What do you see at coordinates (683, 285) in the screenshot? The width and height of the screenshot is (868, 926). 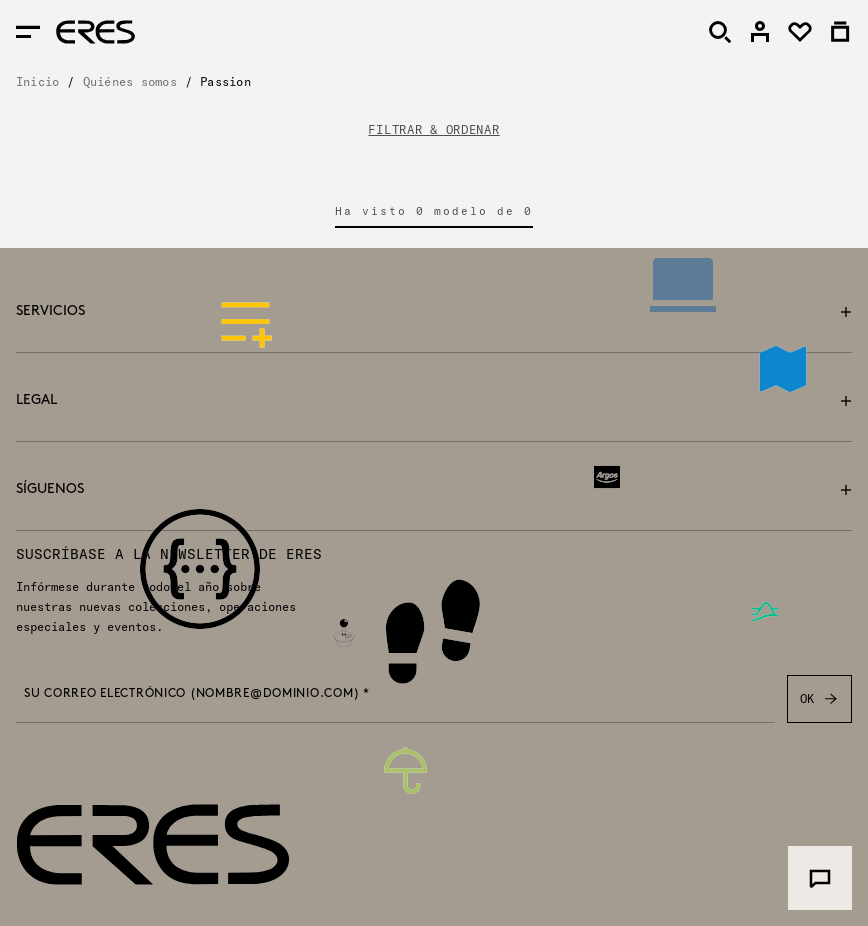 I see `view device information for macbook` at bounding box center [683, 285].